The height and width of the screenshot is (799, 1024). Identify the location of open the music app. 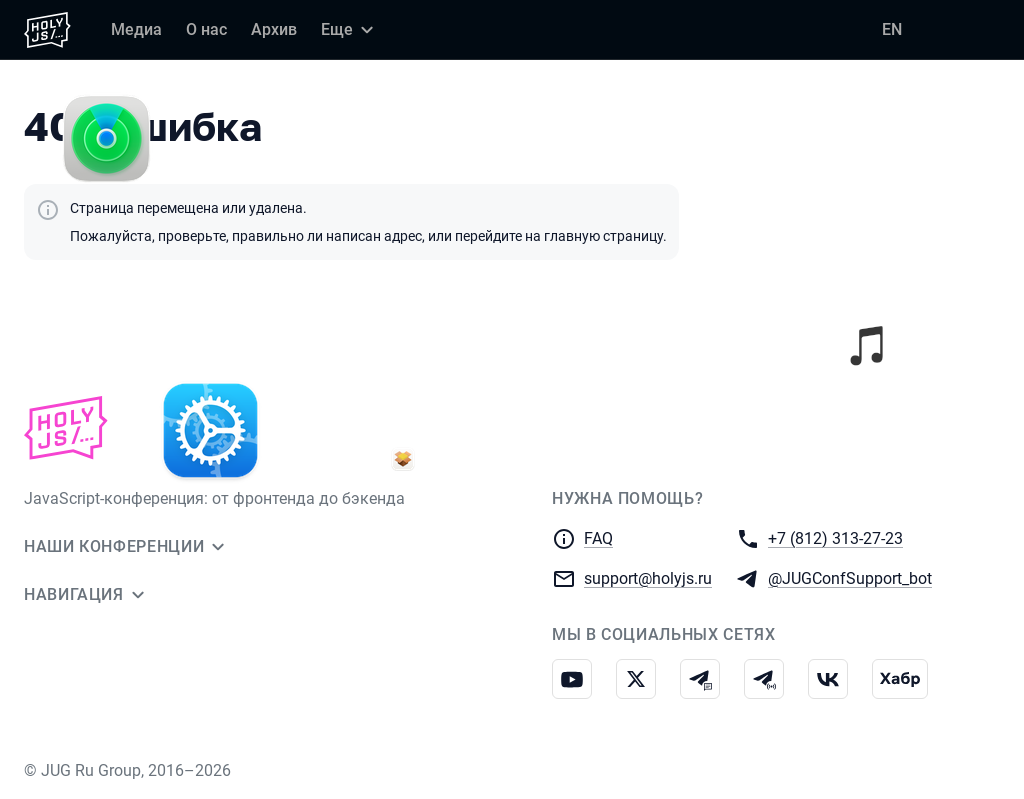
(867, 347).